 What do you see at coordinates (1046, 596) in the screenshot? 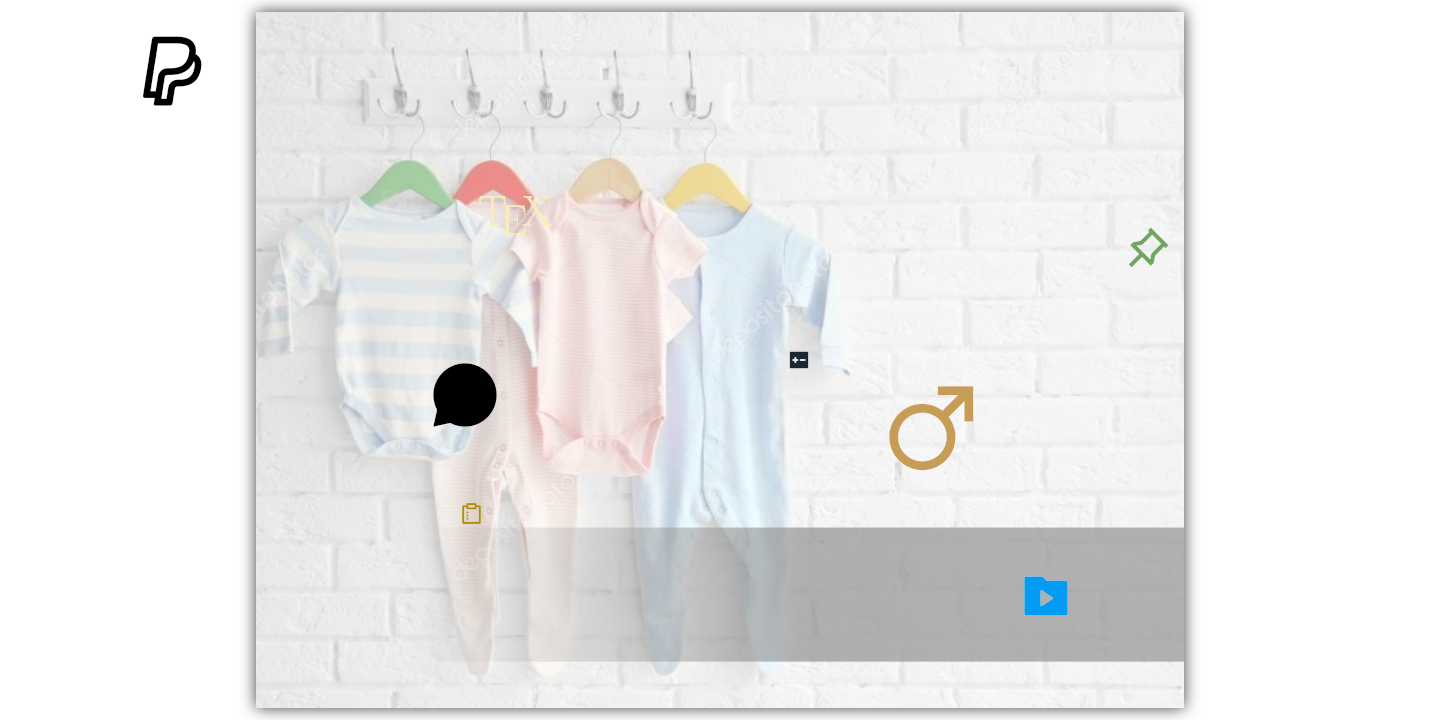
I see `open video folder` at bounding box center [1046, 596].